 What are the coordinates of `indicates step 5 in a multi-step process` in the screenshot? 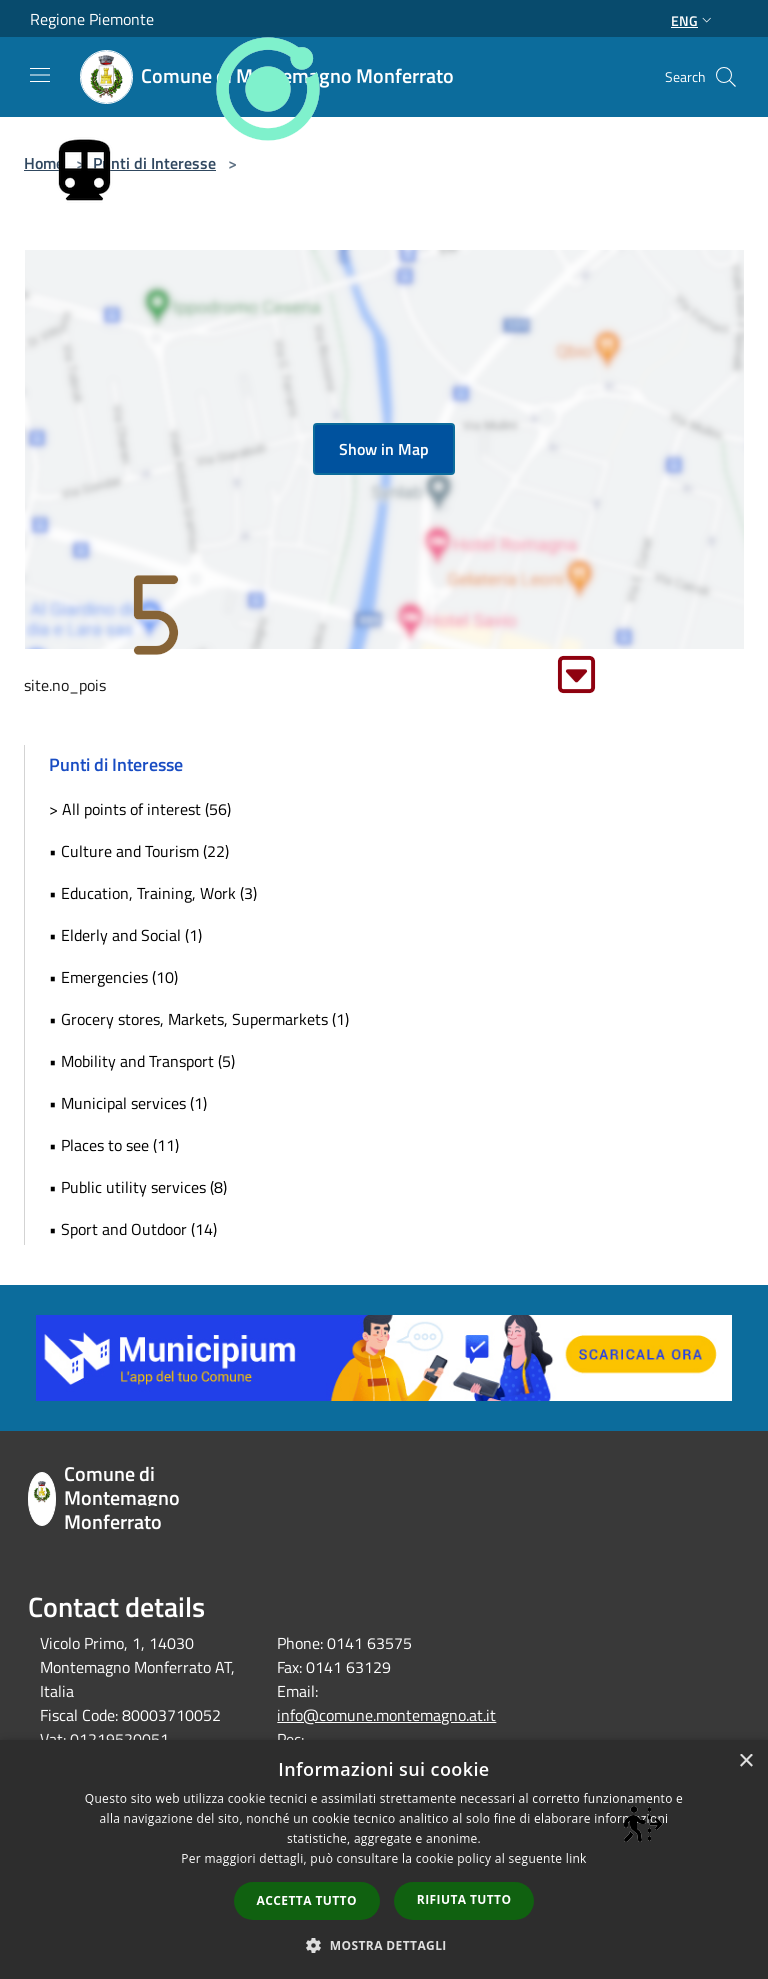 It's located at (156, 615).